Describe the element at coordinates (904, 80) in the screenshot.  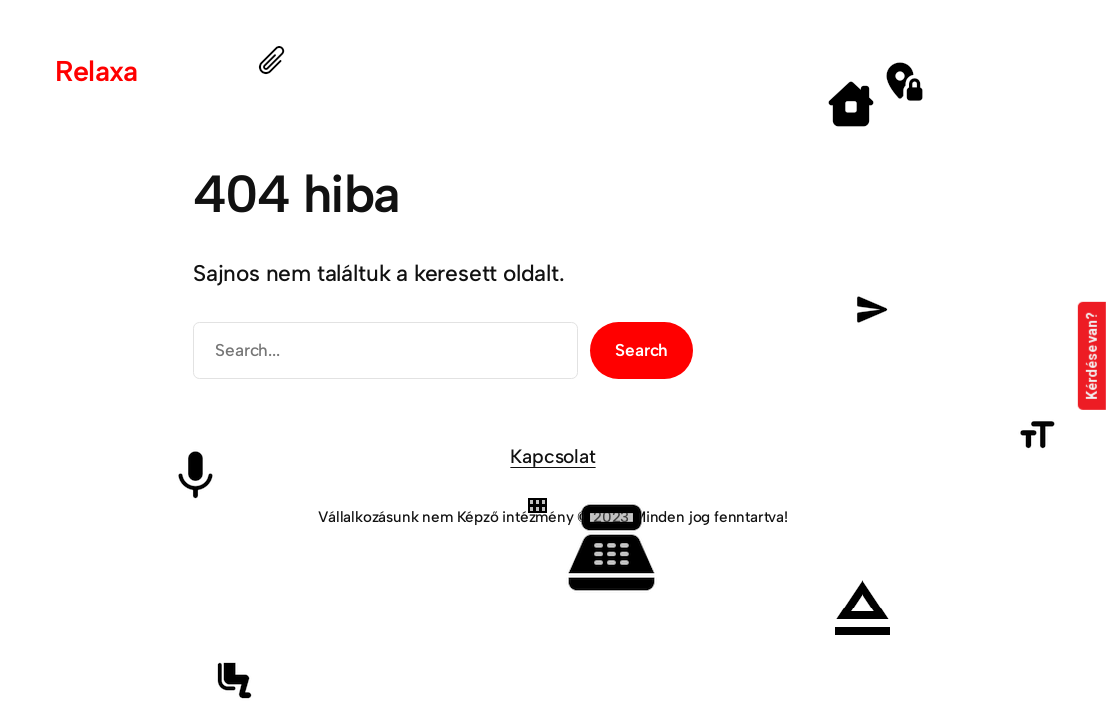
I see `indicates a private or secured location` at that location.